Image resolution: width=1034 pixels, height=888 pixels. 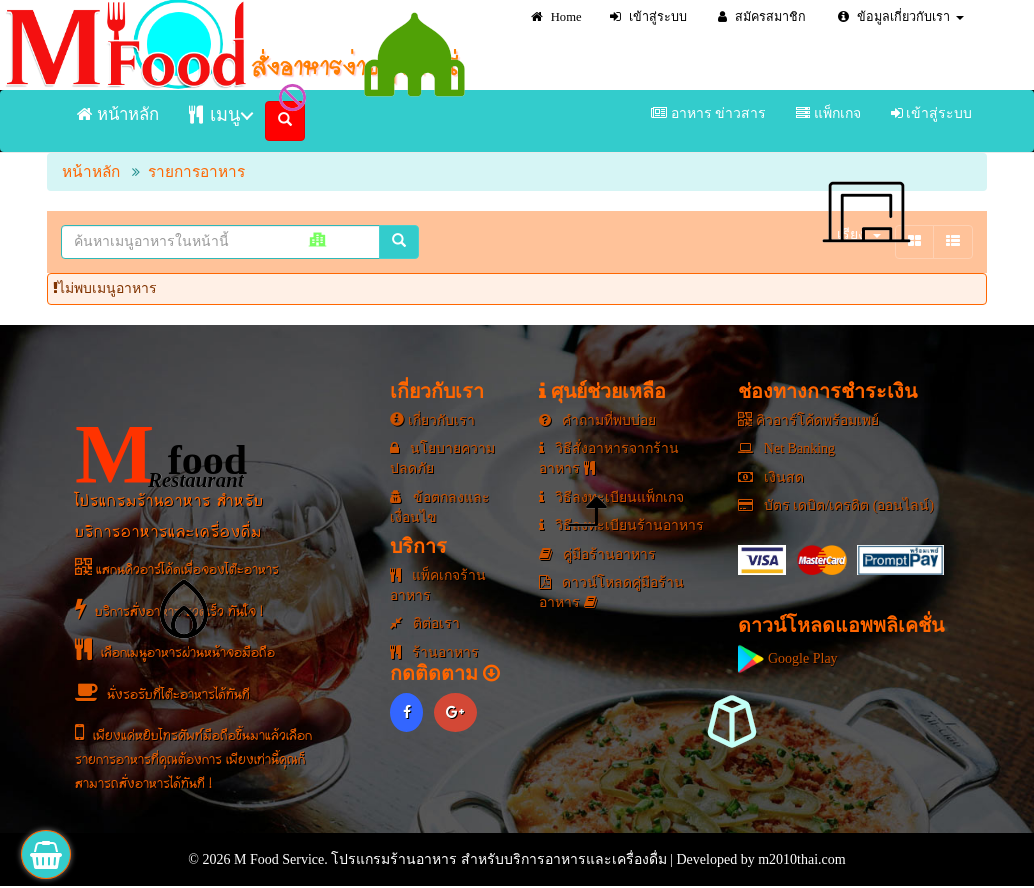 I want to click on view apartment or residential listings, so click(x=317, y=239).